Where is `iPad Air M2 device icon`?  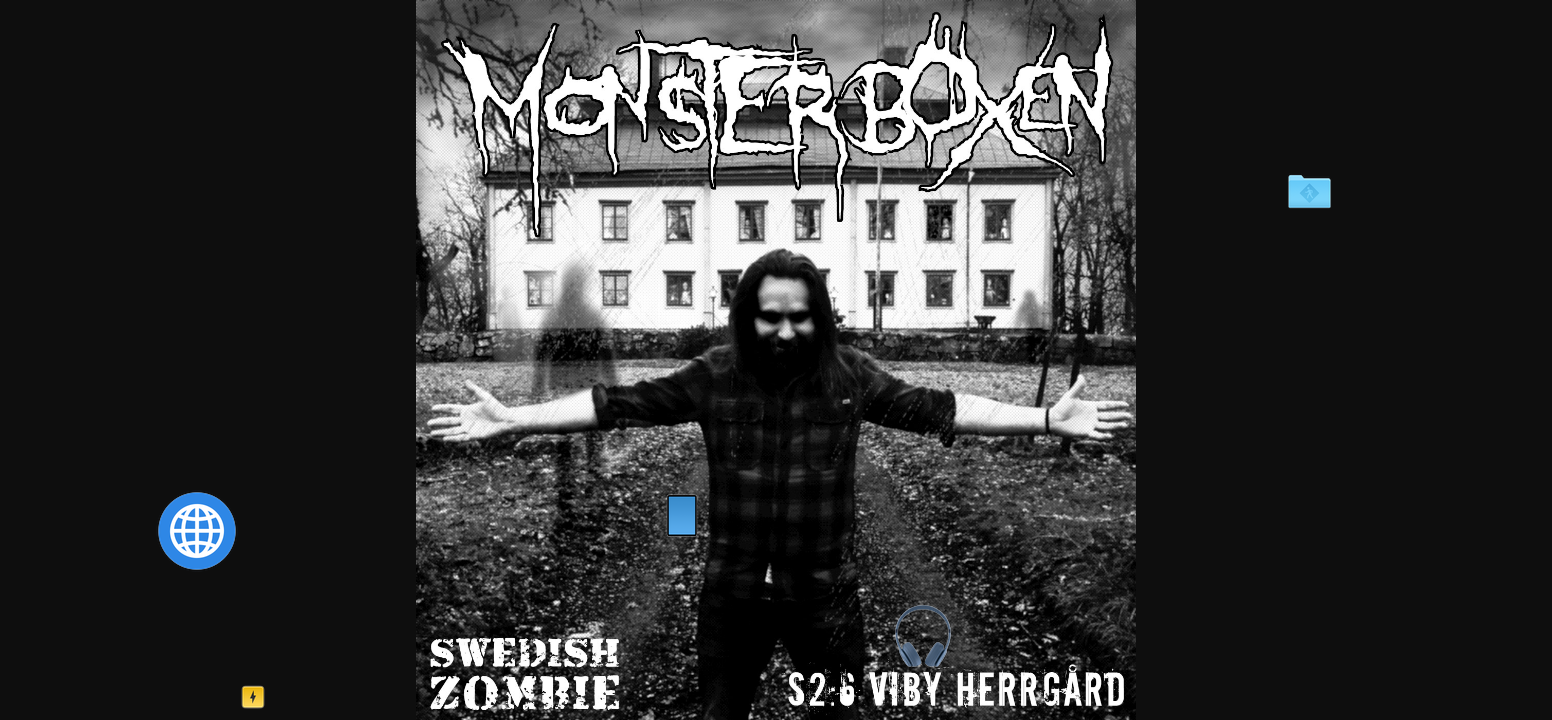
iPad Air M2 device icon is located at coordinates (682, 516).